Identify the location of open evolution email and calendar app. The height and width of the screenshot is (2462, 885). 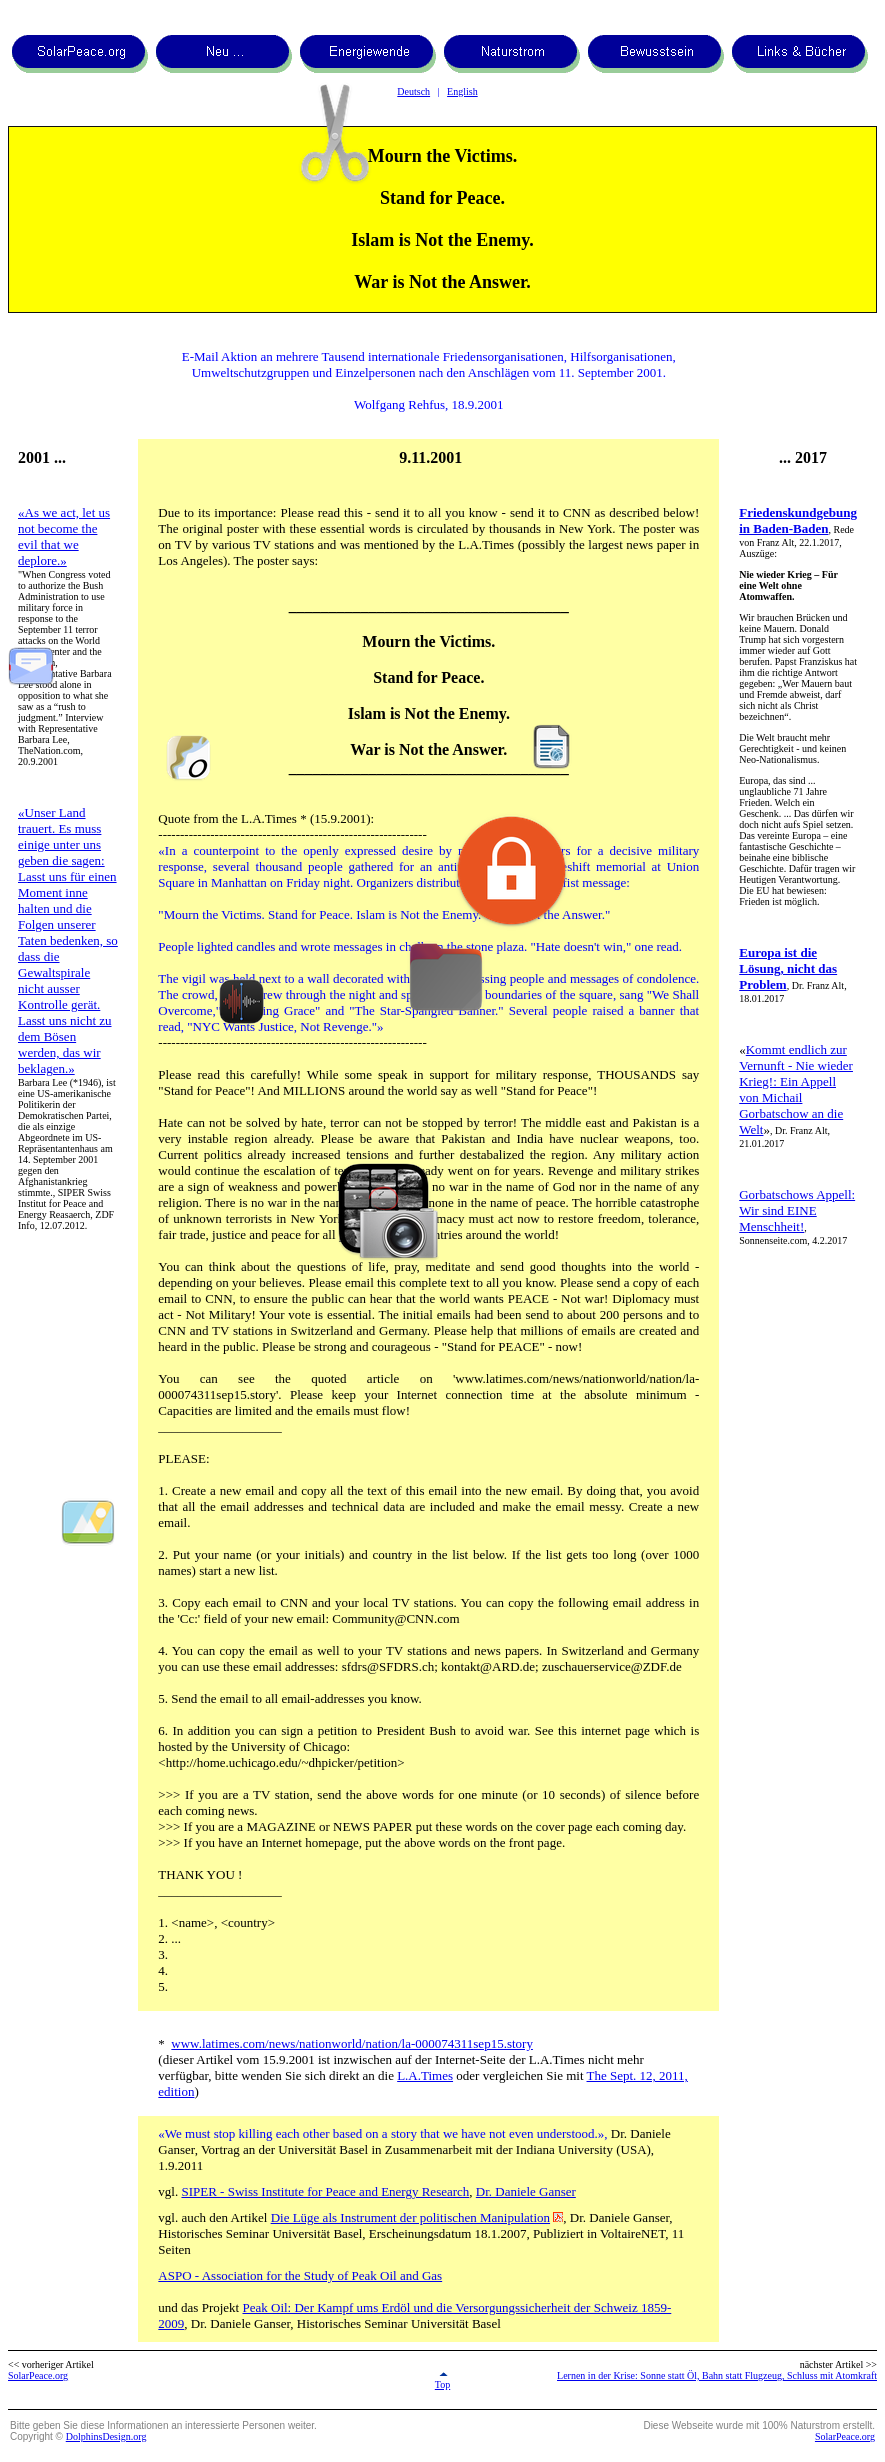
(31, 666).